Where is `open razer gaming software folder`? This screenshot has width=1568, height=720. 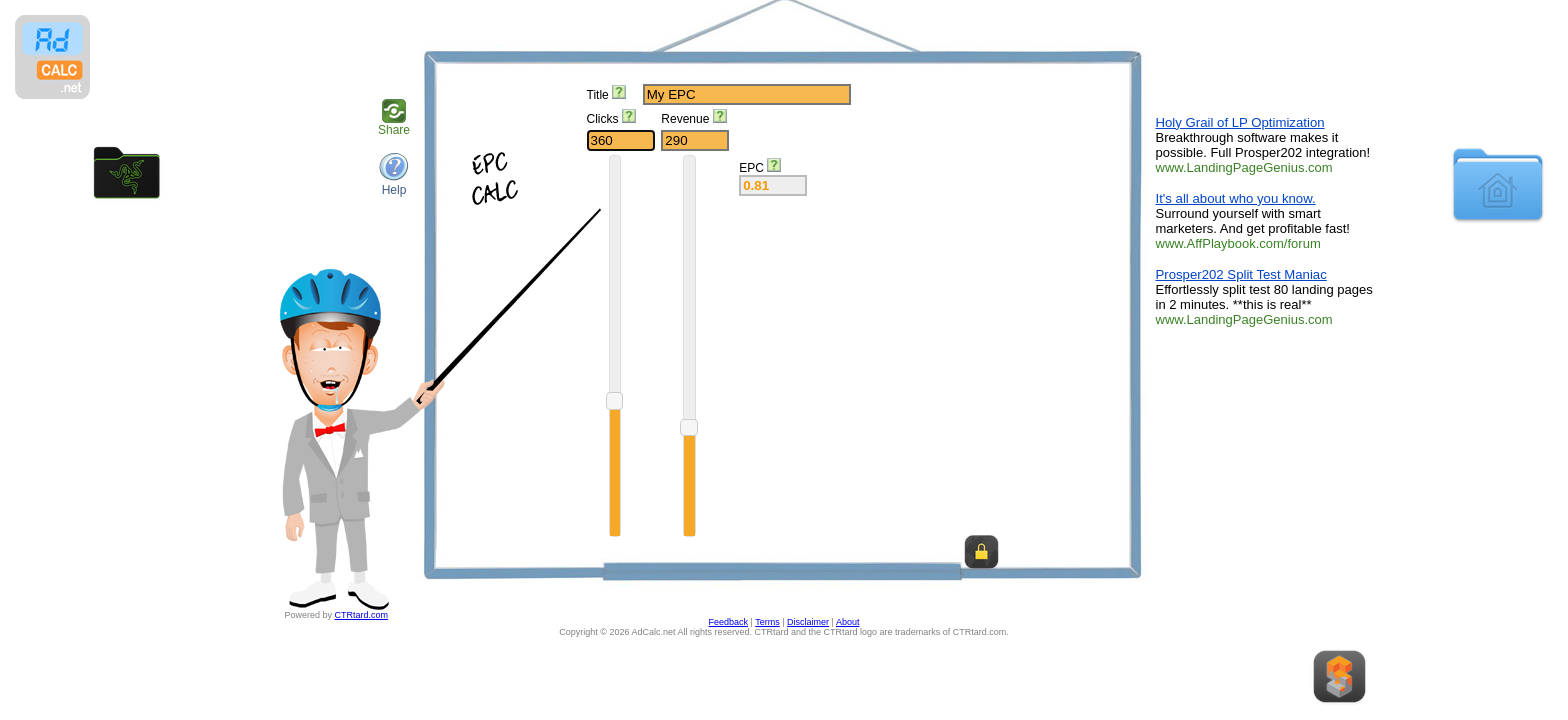 open razer gaming software folder is located at coordinates (126, 174).